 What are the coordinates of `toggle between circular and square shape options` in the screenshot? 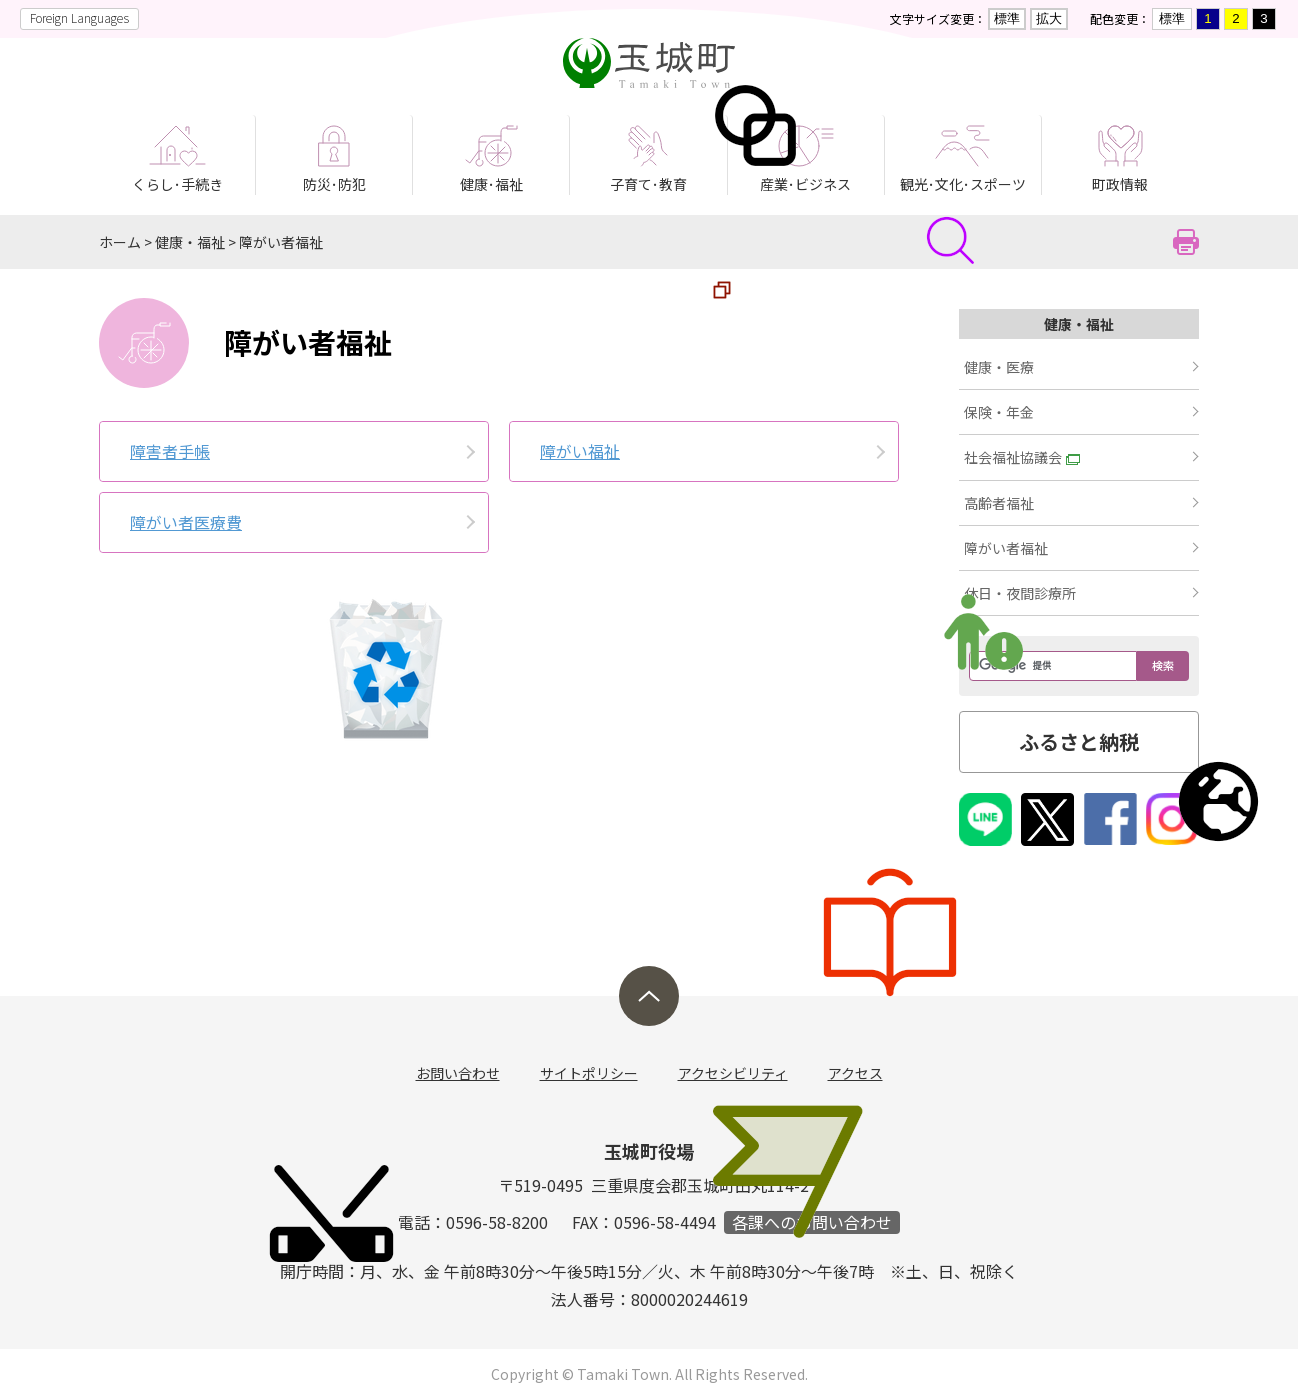 It's located at (755, 125).